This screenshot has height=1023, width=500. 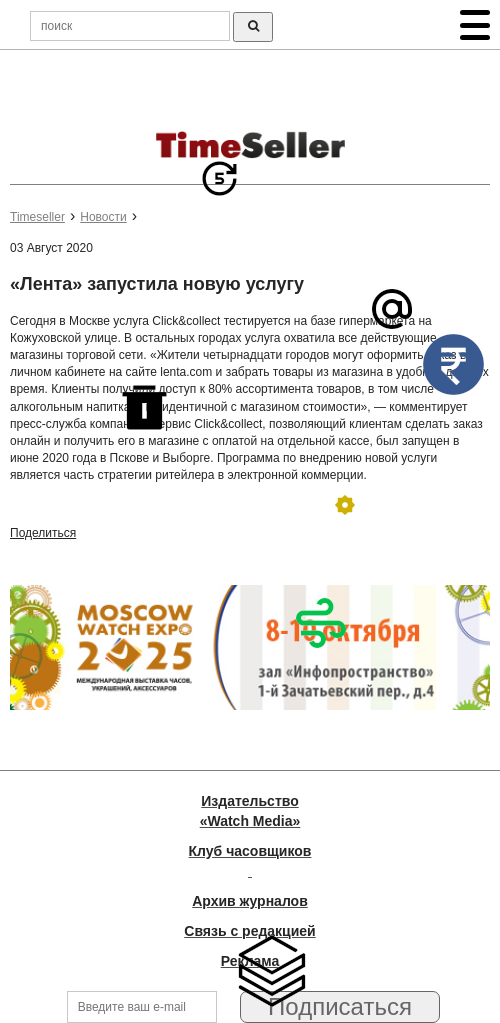 What do you see at coordinates (272, 971) in the screenshot?
I see `open Databricks platform` at bounding box center [272, 971].